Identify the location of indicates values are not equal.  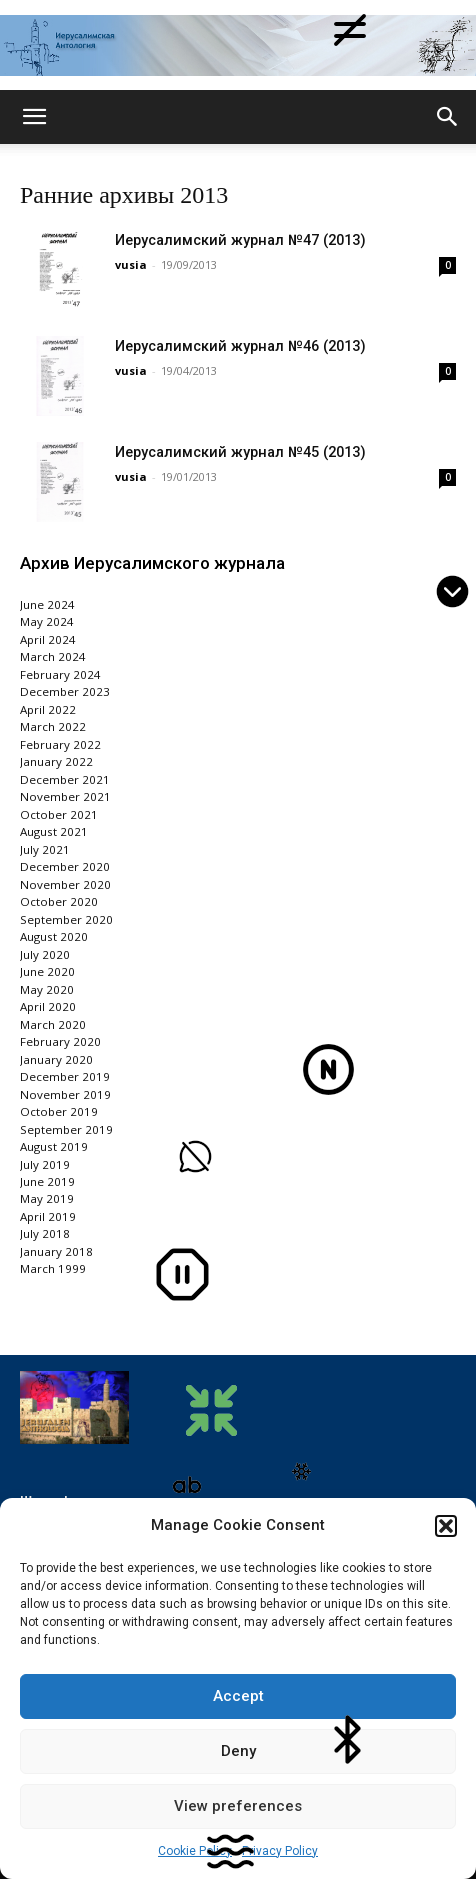
(350, 30).